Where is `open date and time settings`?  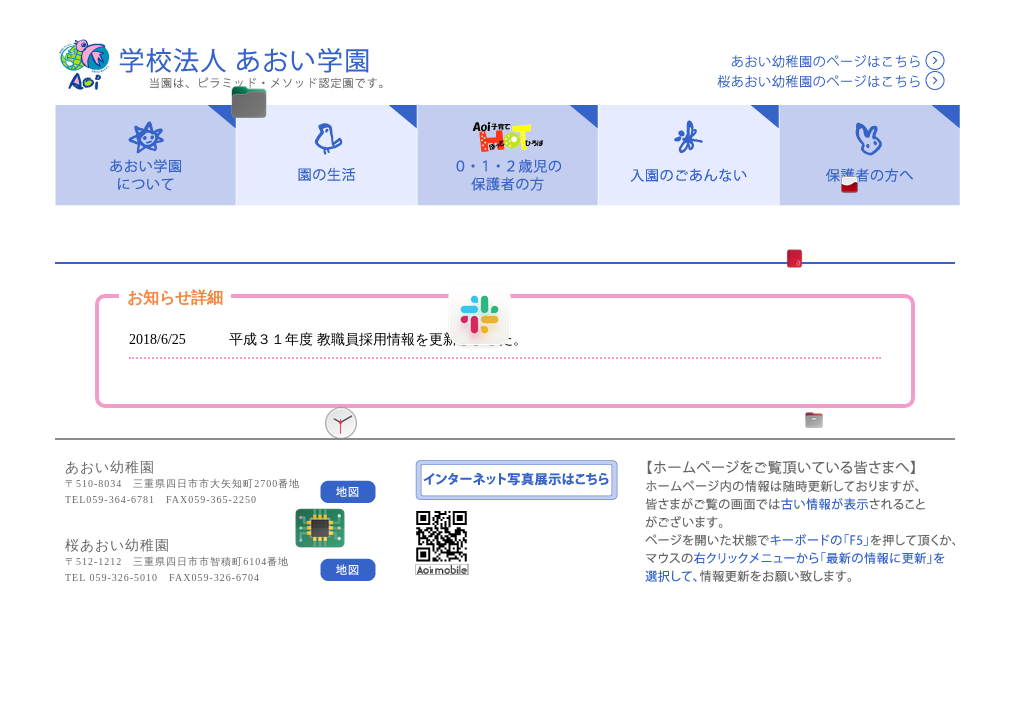
open date and time settings is located at coordinates (341, 423).